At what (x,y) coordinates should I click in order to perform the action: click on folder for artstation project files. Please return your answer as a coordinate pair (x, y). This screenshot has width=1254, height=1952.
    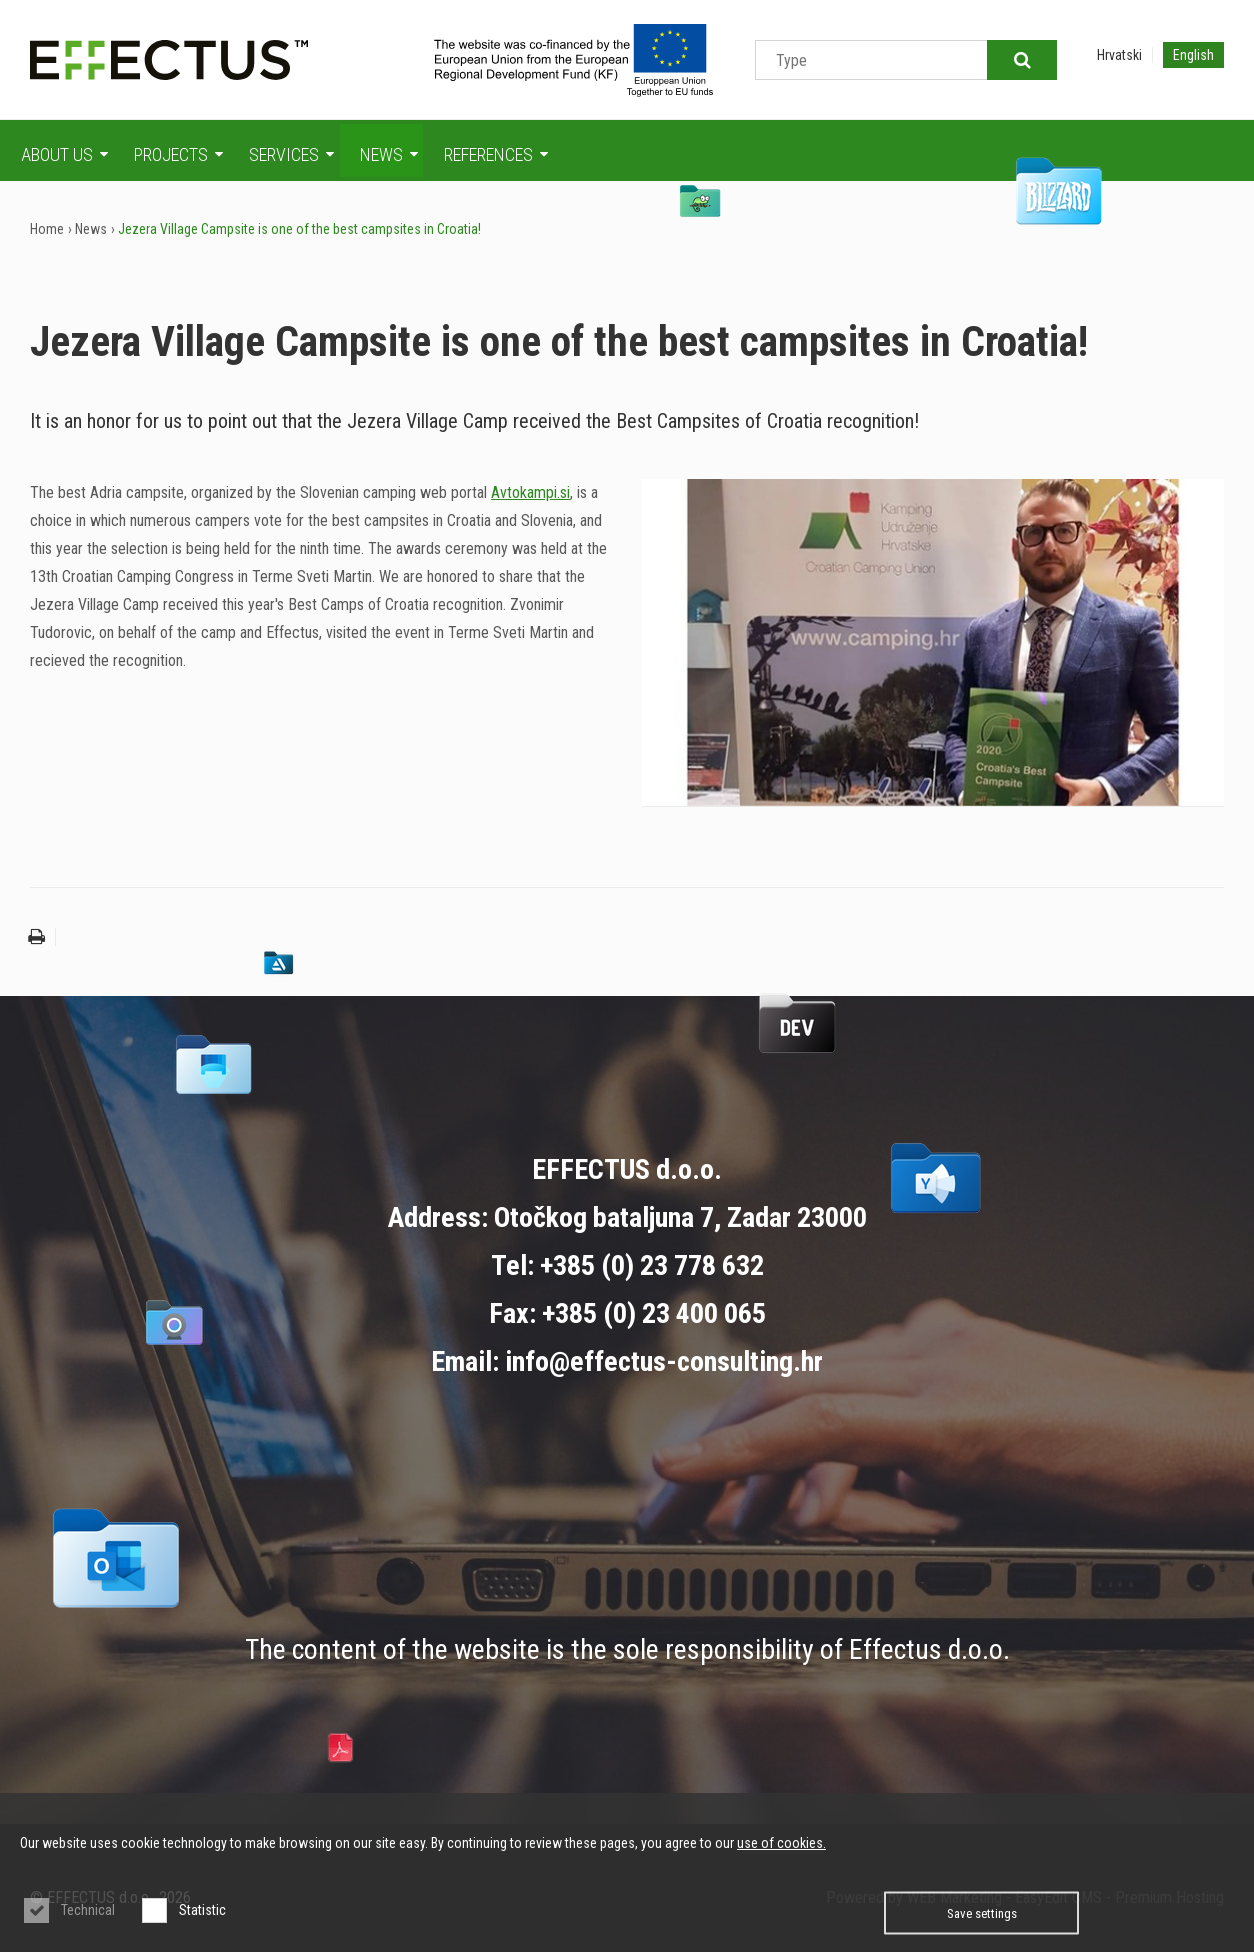
    Looking at the image, I should click on (278, 963).